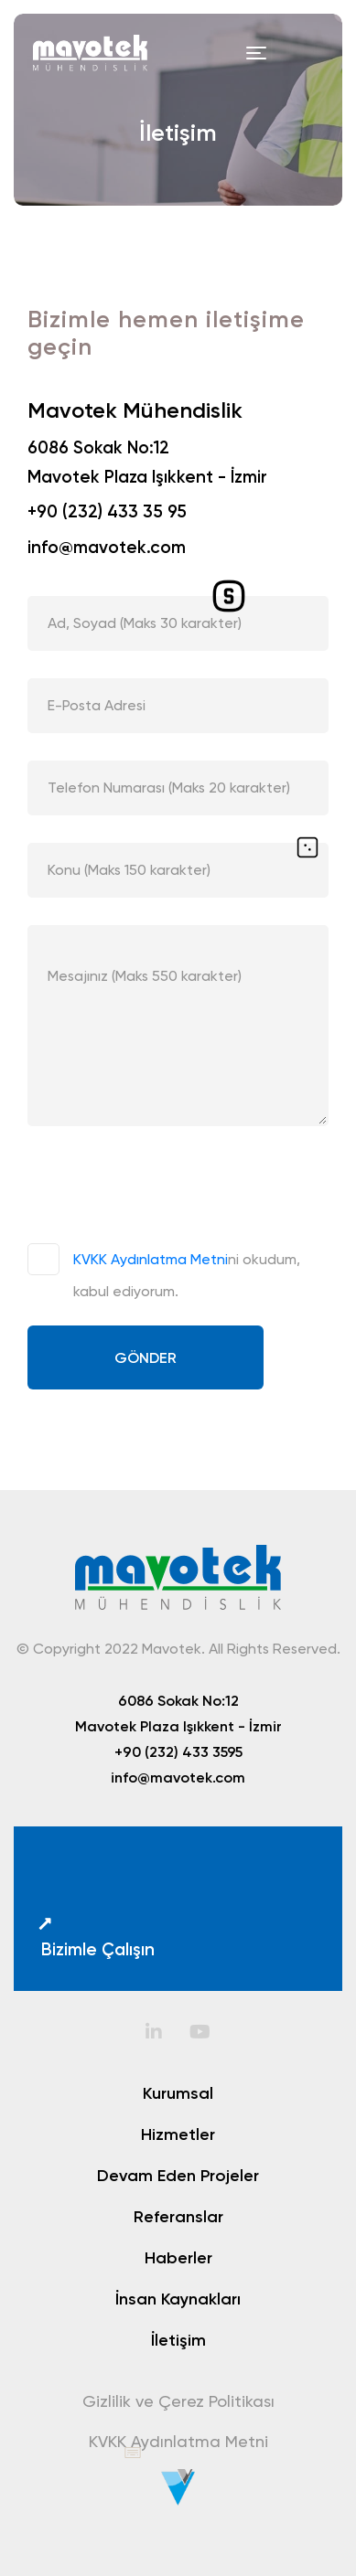 This screenshot has height=2576, width=356. I want to click on open on-screen keyboard, so click(133, 2453).